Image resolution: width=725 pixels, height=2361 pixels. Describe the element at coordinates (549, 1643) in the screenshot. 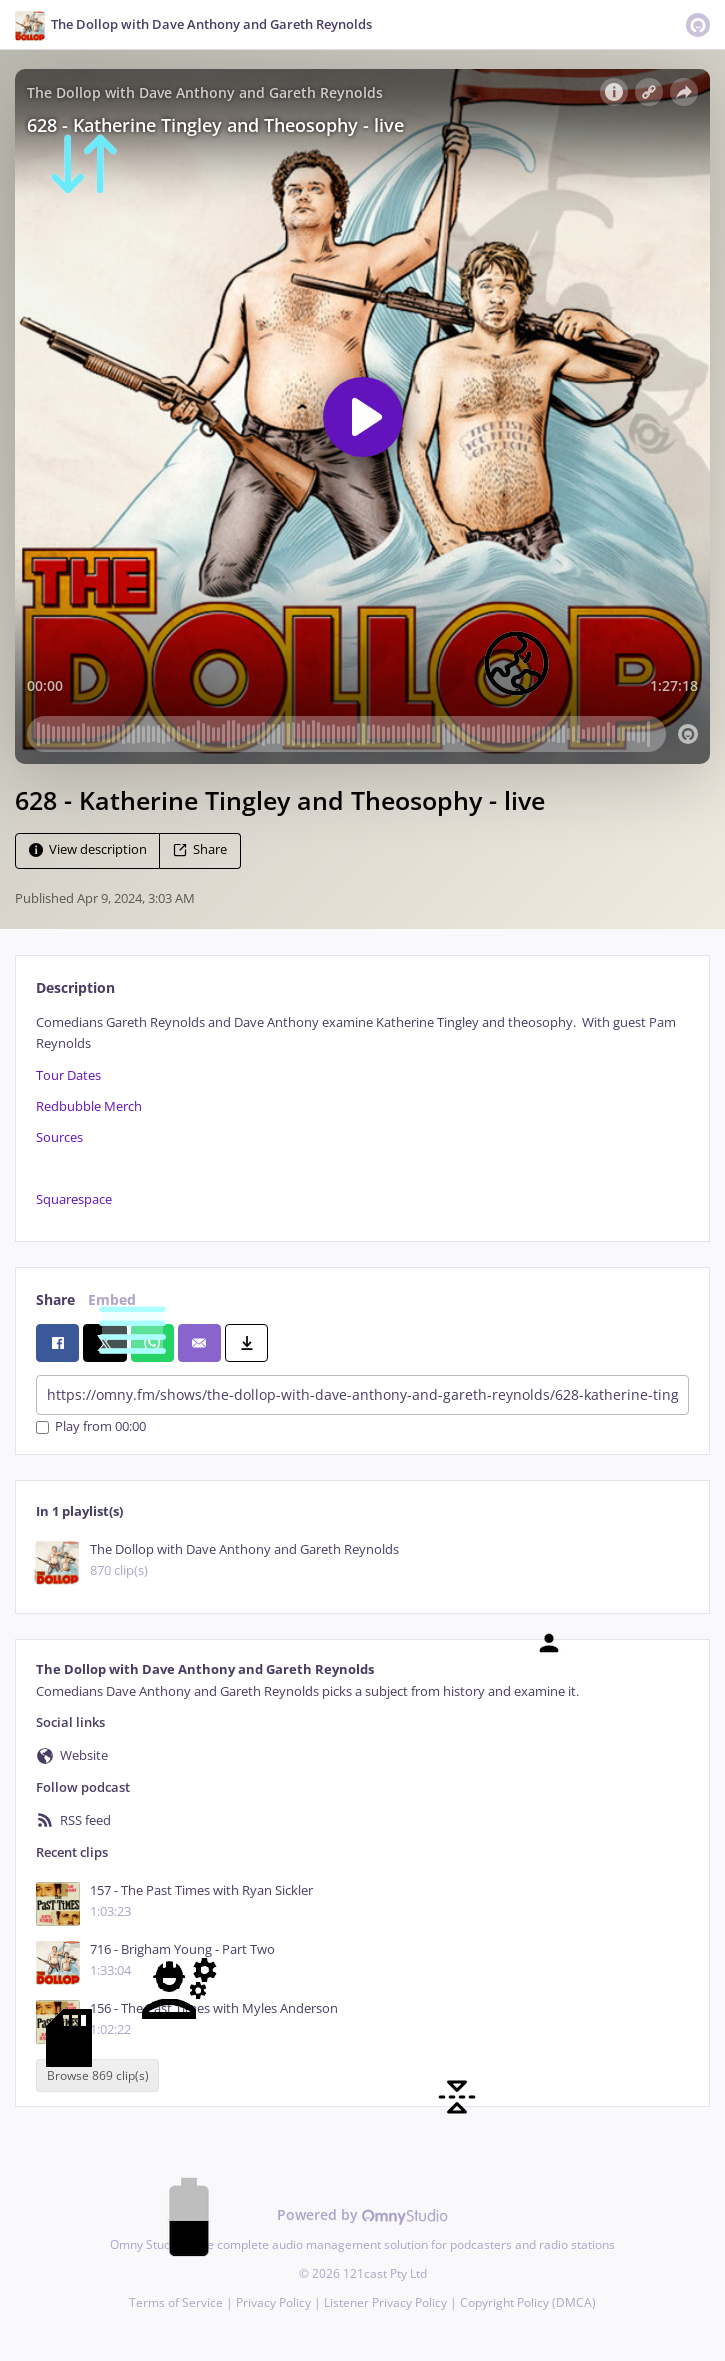

I see `view your profile` at that location.